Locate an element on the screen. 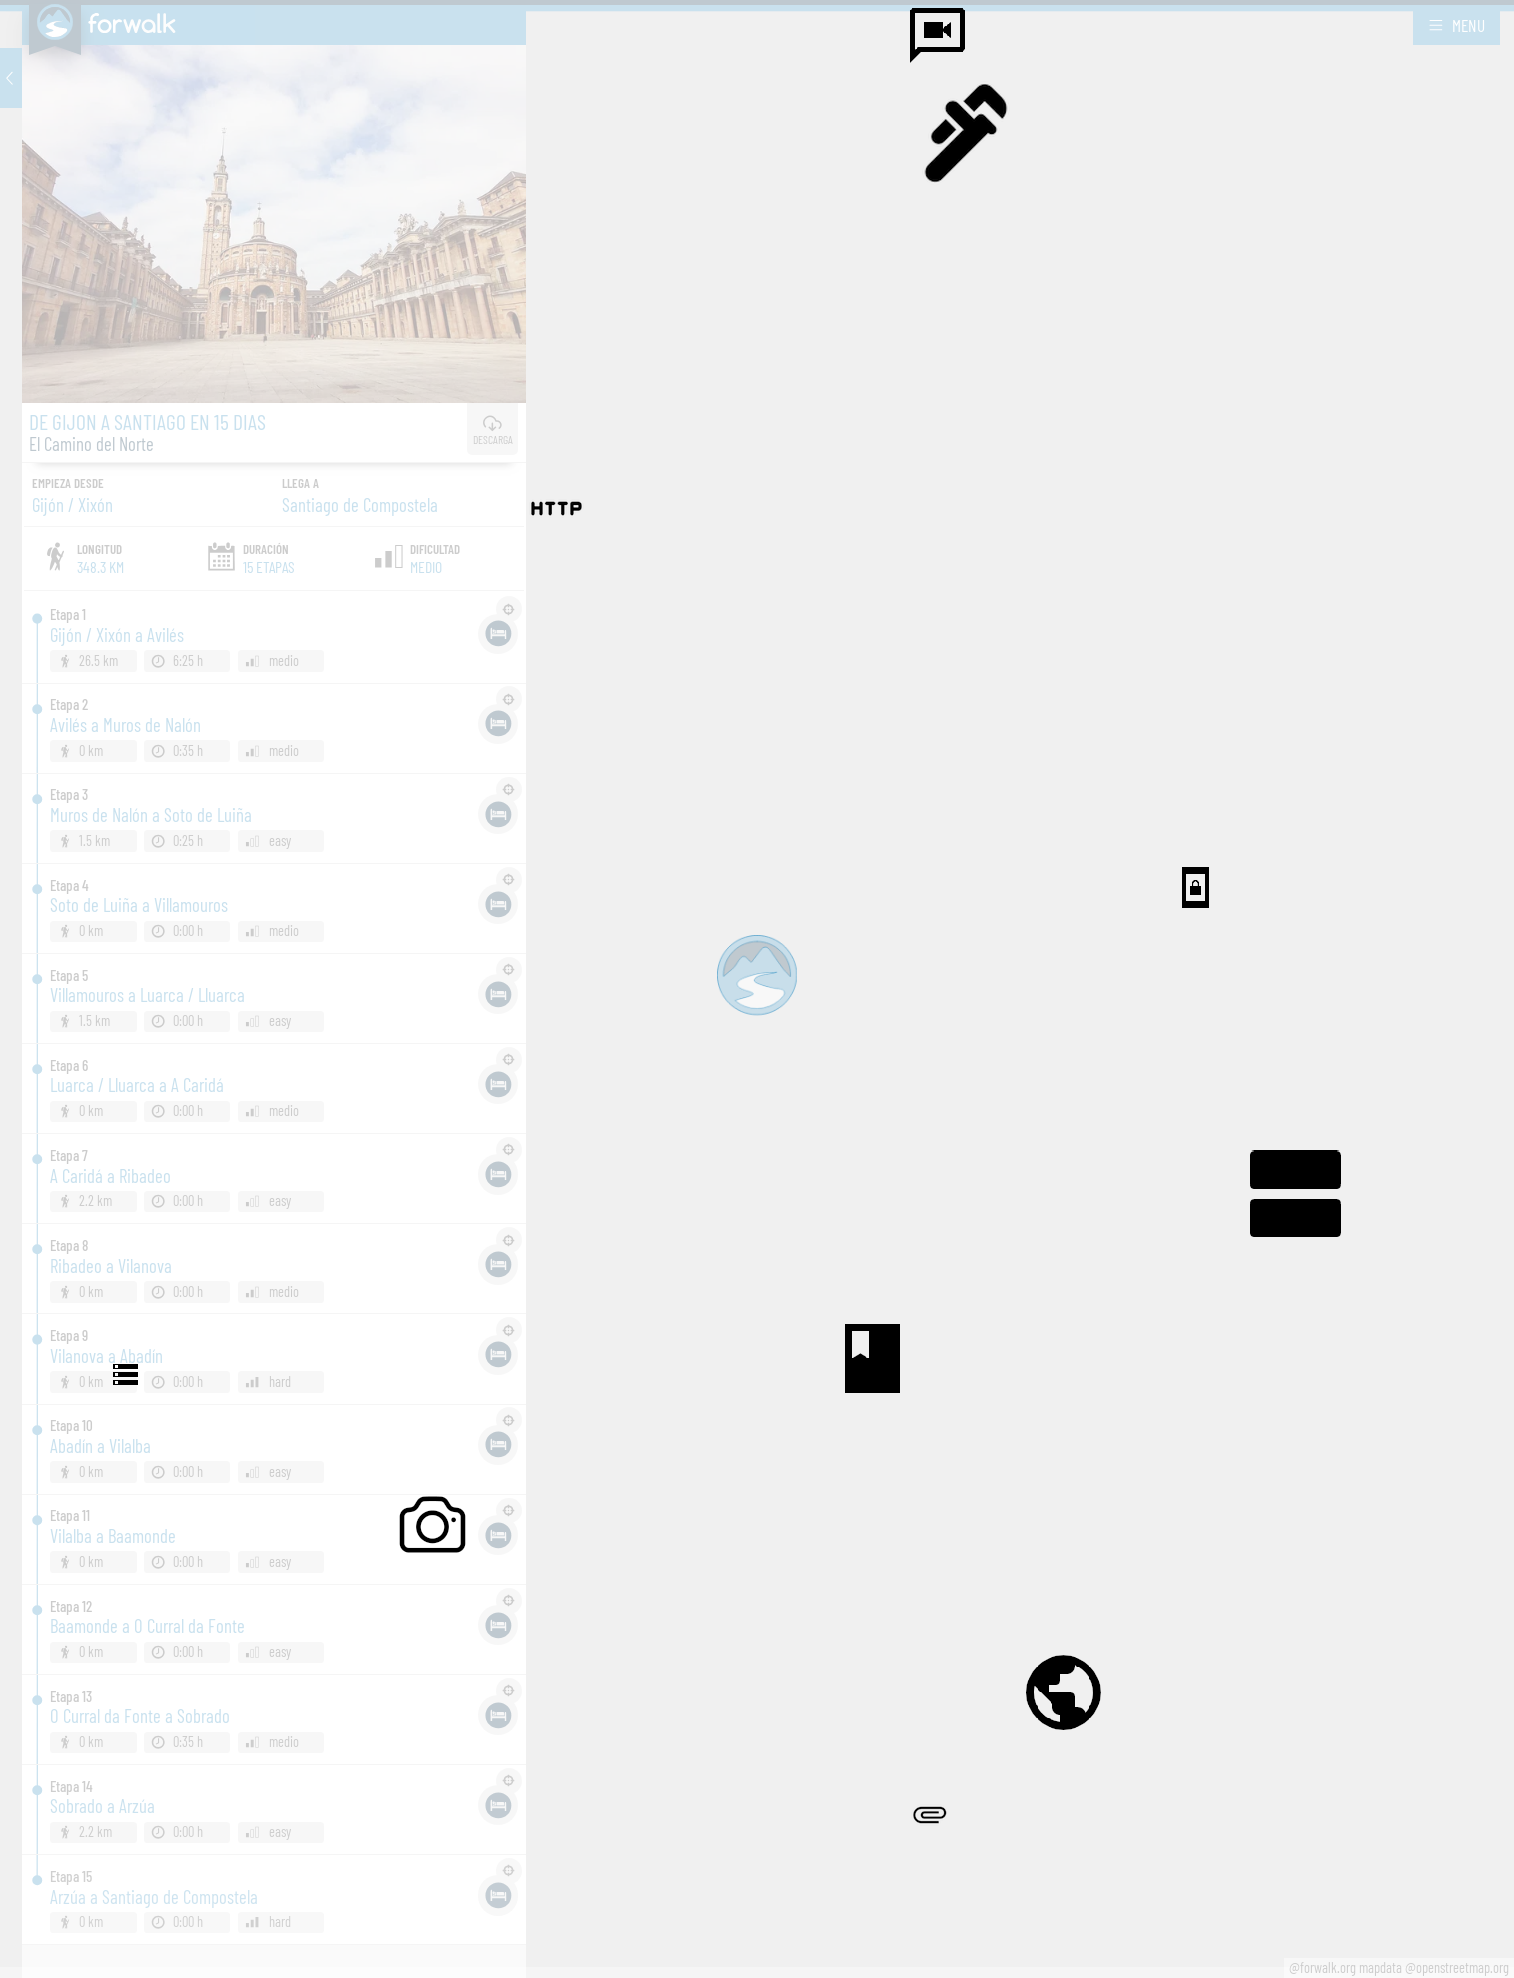 This screenshot has width=1514, height=1978. access device storage settings is located at coordinates (125, 1374).